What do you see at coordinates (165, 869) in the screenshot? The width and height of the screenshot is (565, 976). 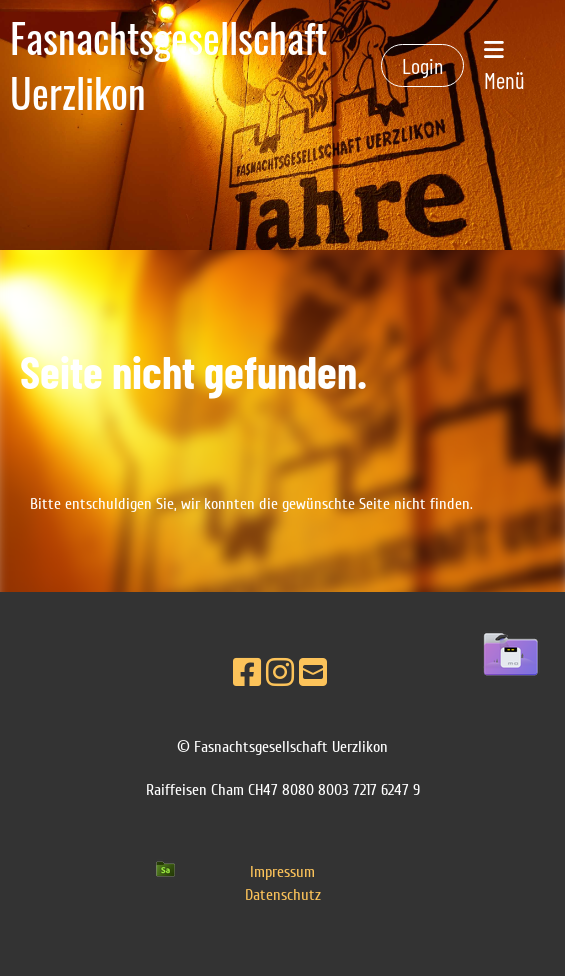 I see `open Adobe Substance Sampler project folder` at bounding box center [165, 869].